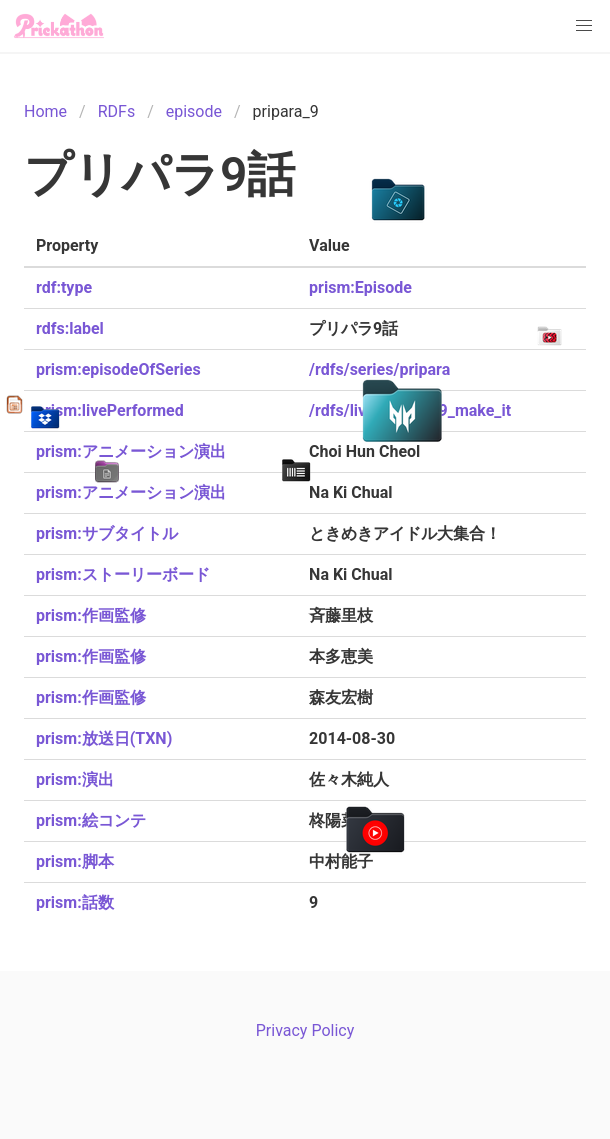 The image size is (610, 1139). What do you see at coordinates (107, 471) in the screenshot?
I see `open documents folder` at bounding box center [107, 471].